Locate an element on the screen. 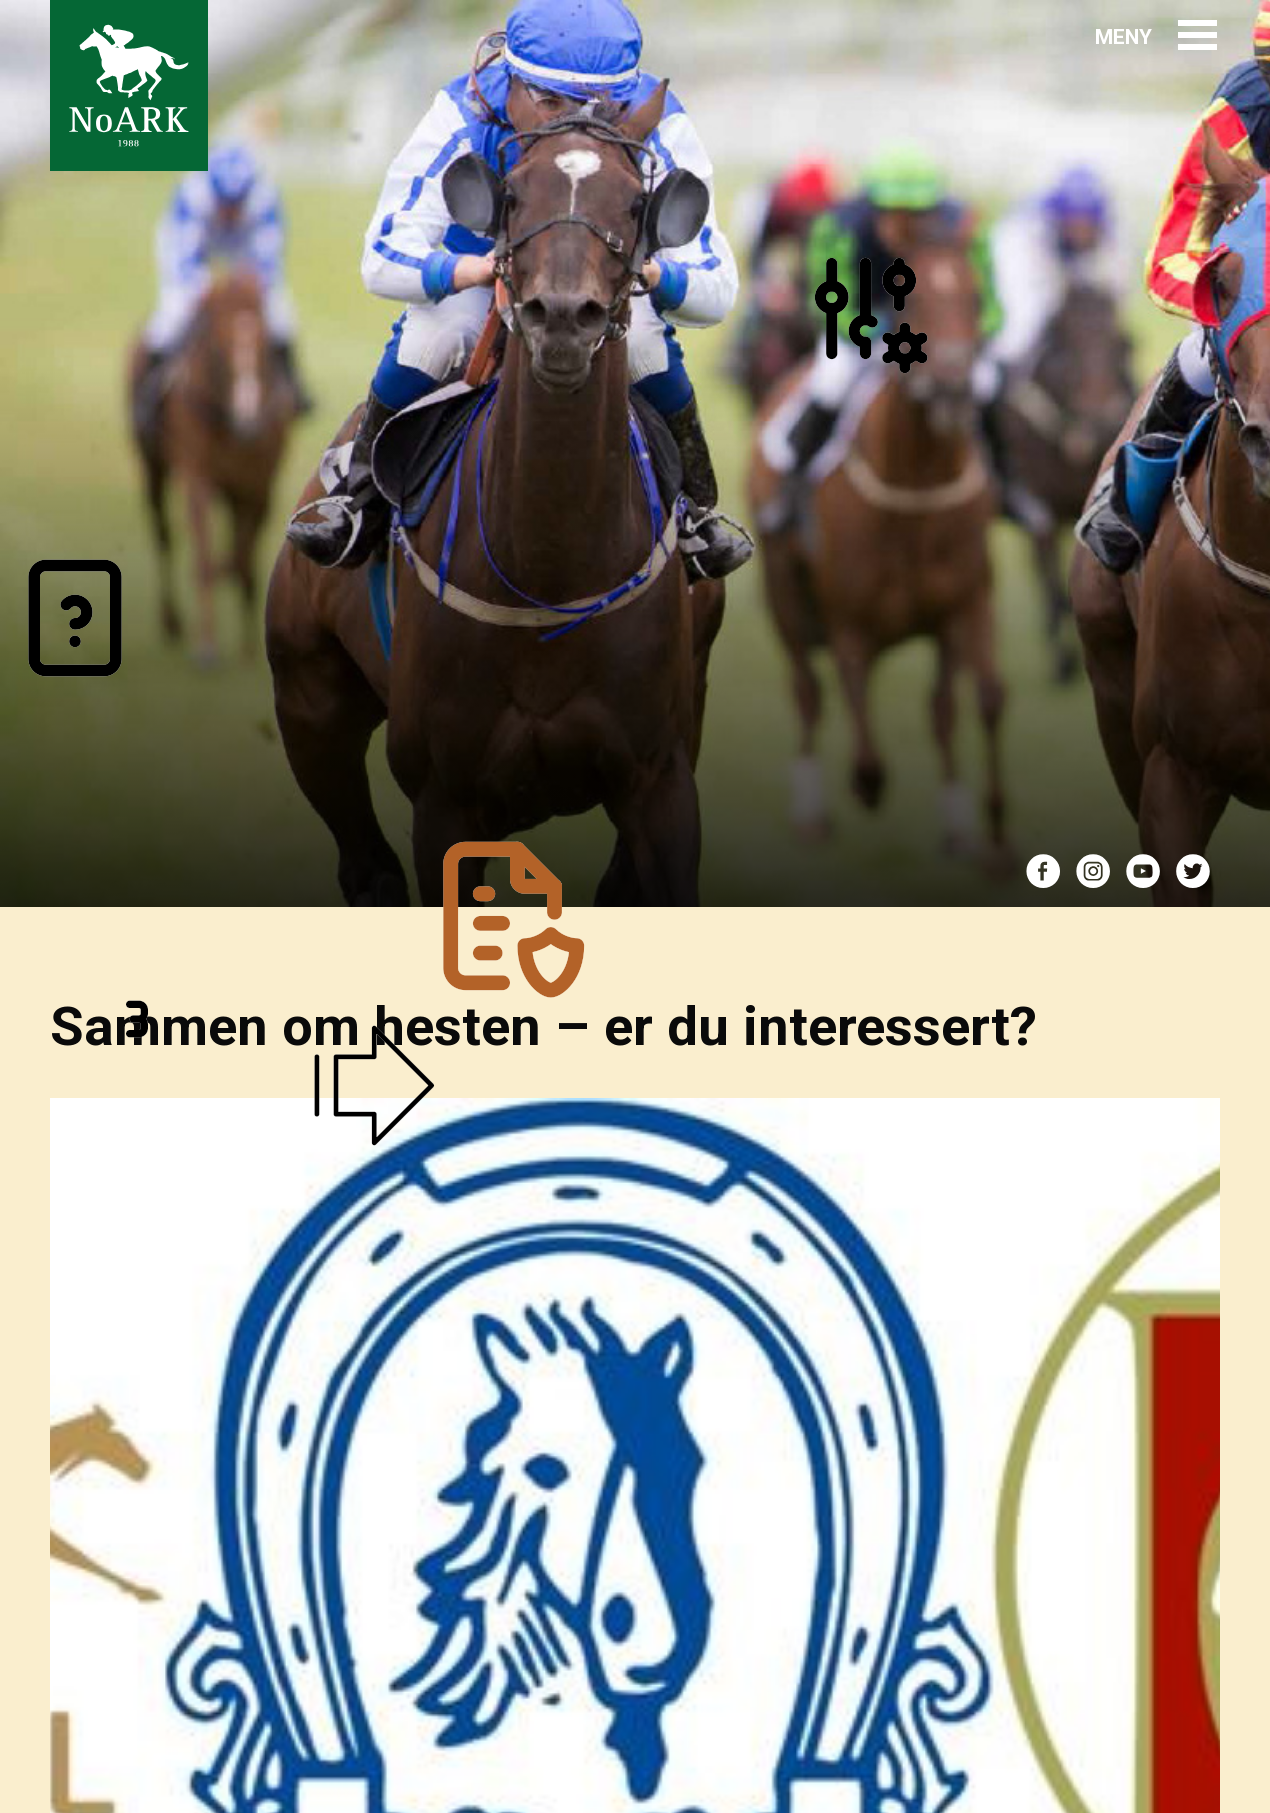 The image size is (1270, 1813). access advanced settings or configuration options is located at coordinates (865, 308).